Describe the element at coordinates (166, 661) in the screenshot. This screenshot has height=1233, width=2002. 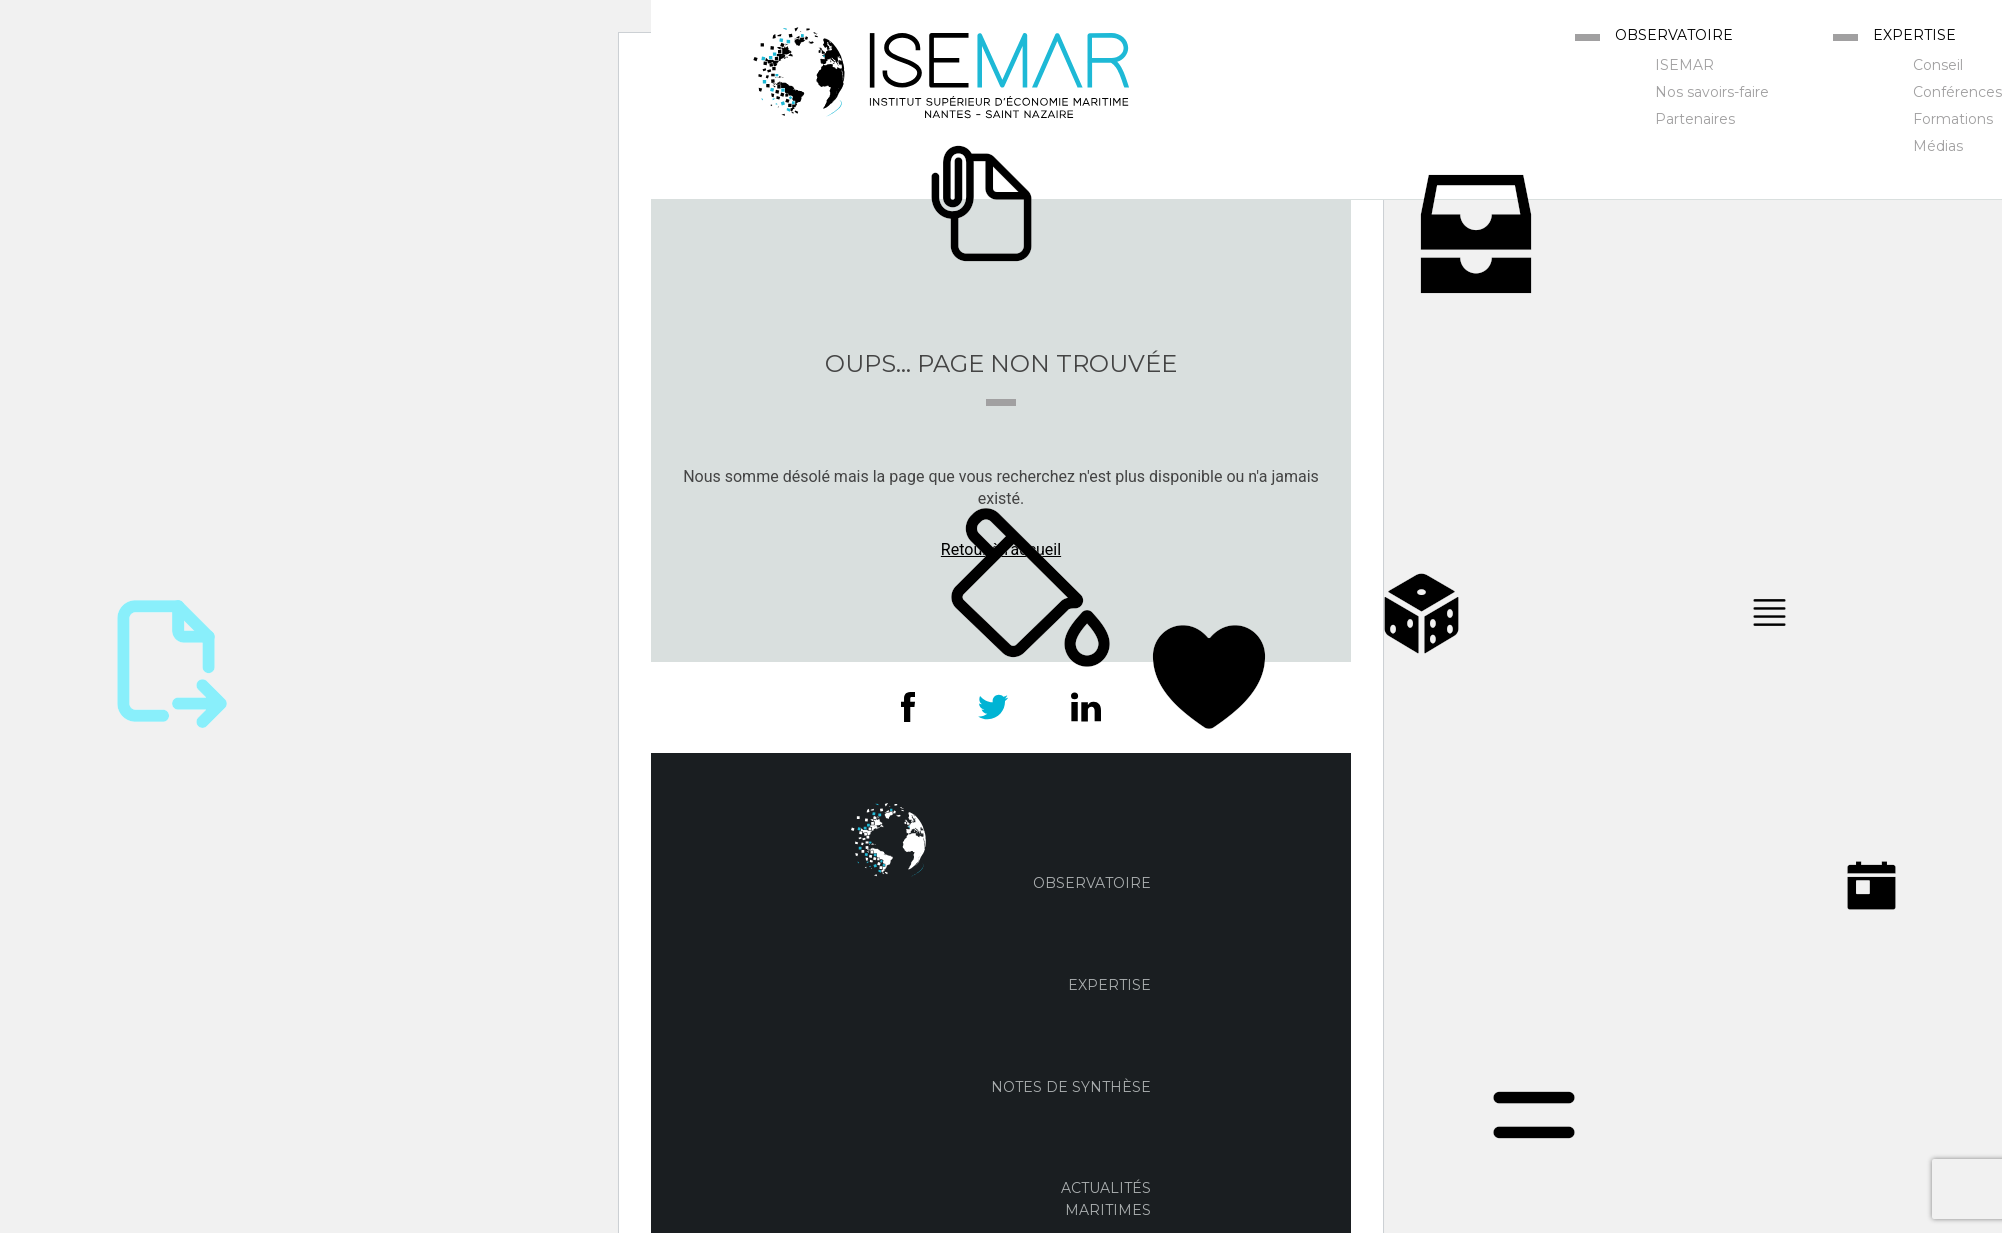
I see `export file to another location` at that location.